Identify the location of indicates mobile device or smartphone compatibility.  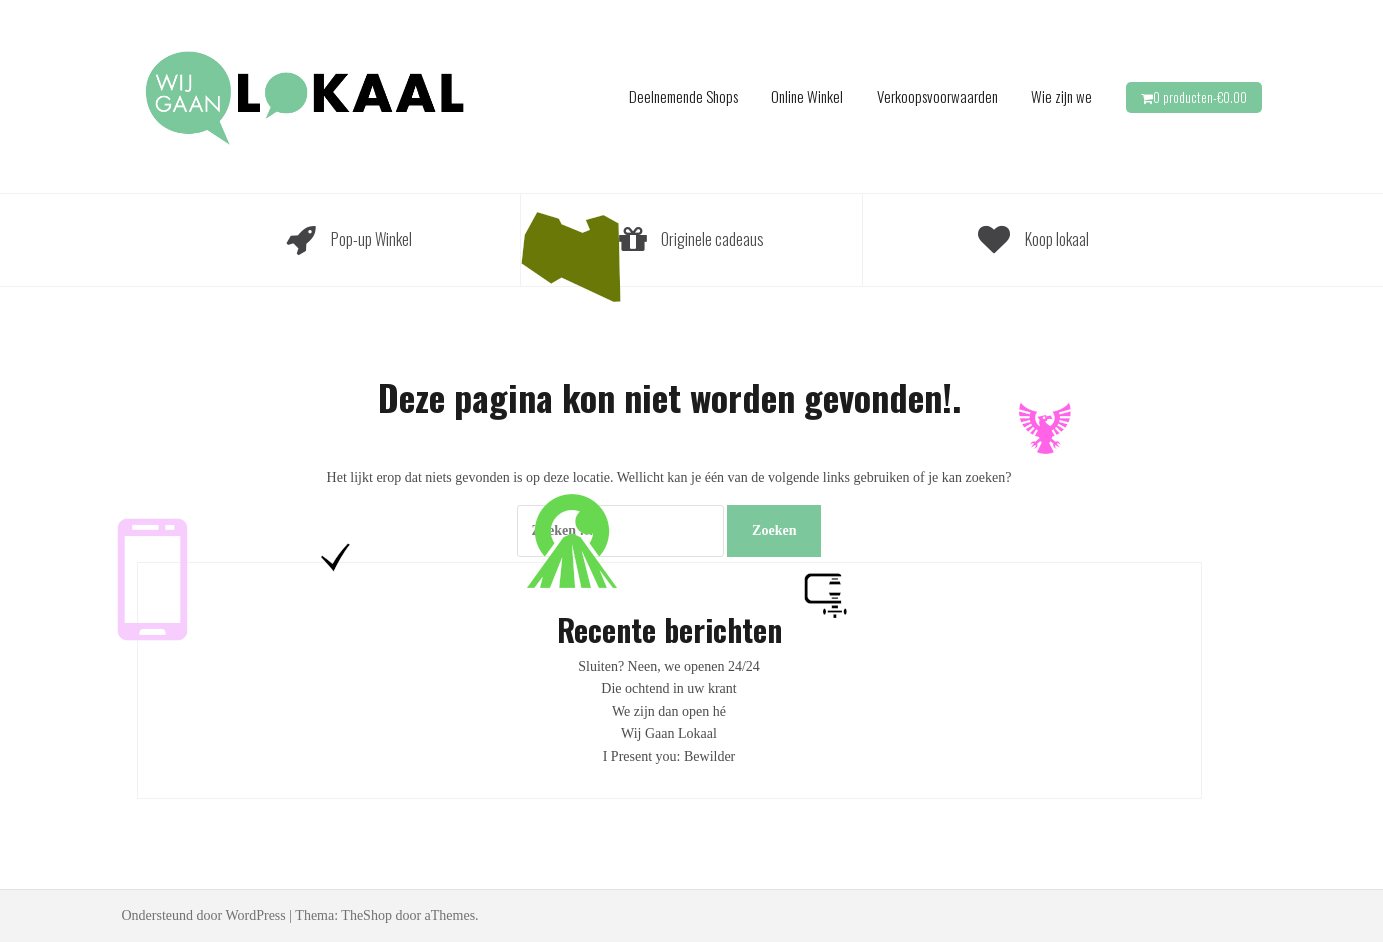
(152, 579).